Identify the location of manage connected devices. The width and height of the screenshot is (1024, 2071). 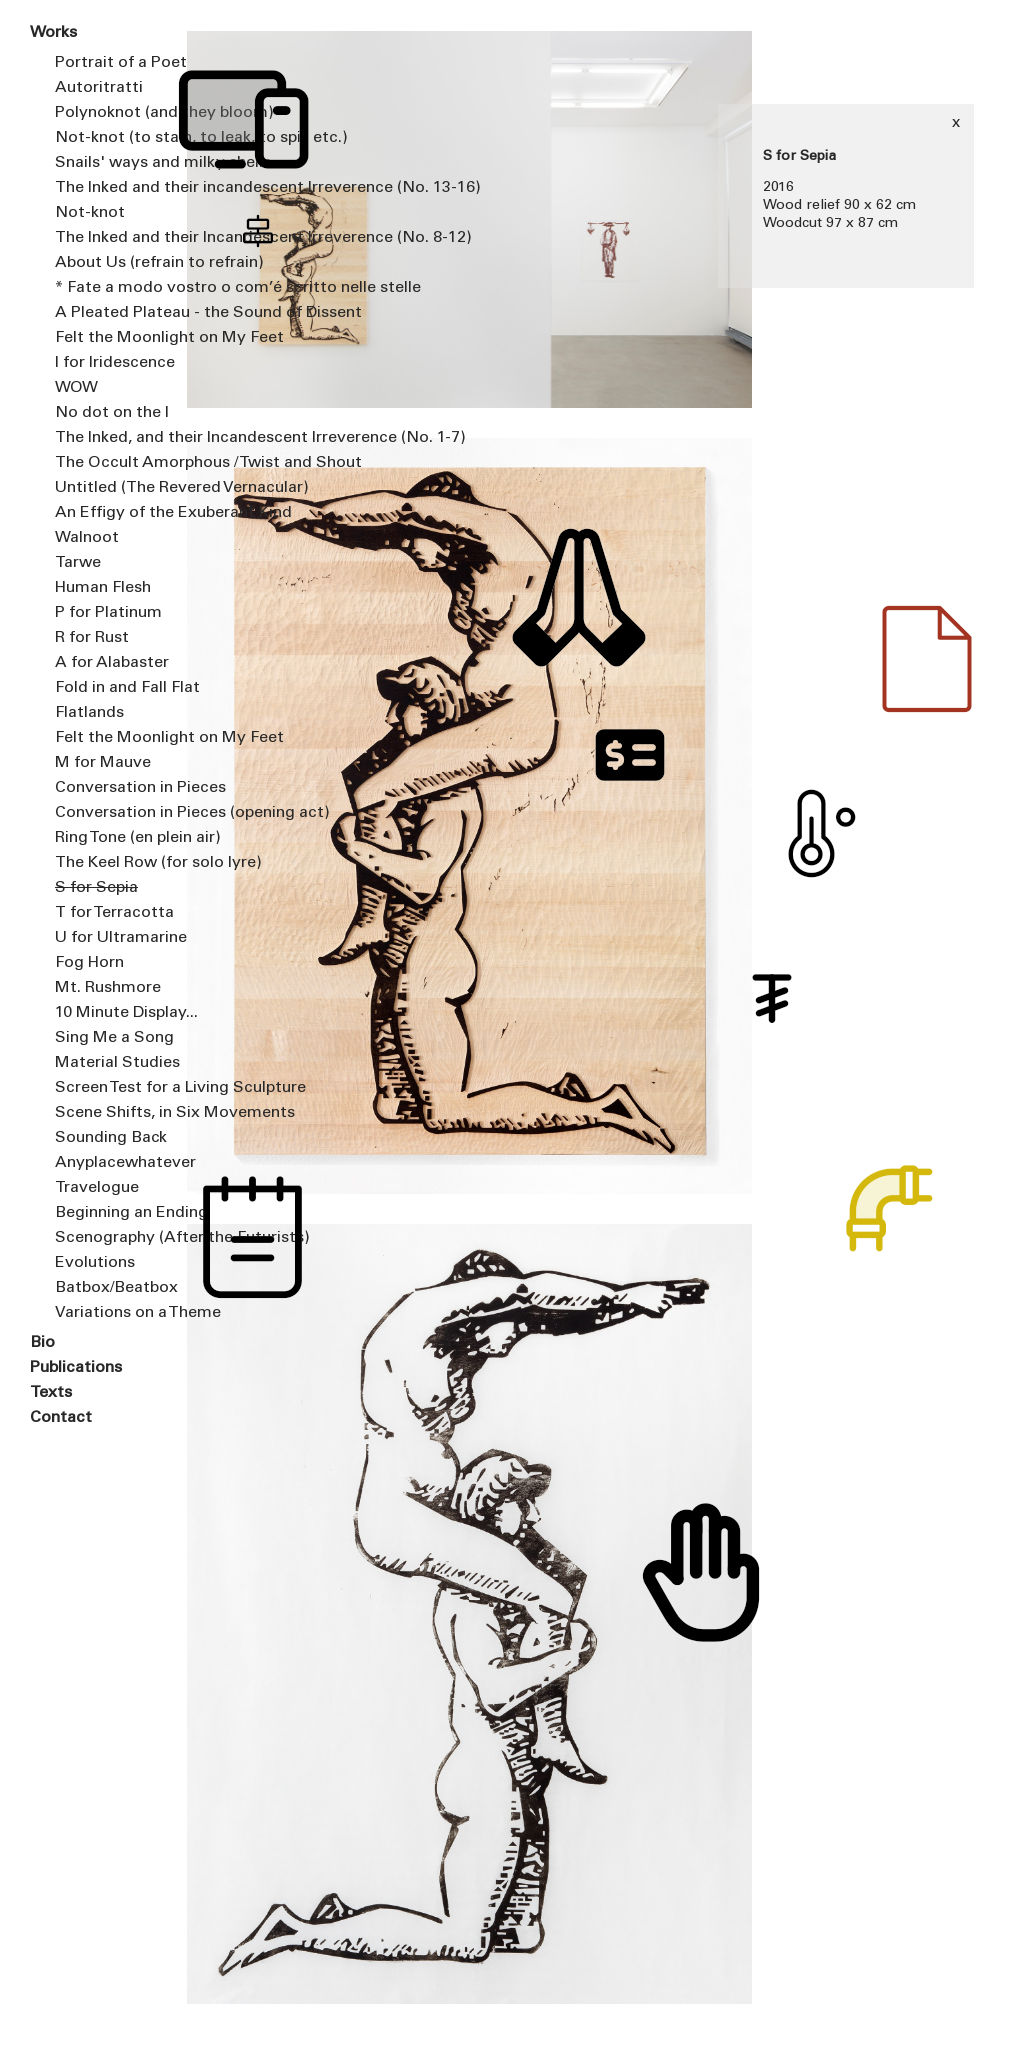
(241, 119).